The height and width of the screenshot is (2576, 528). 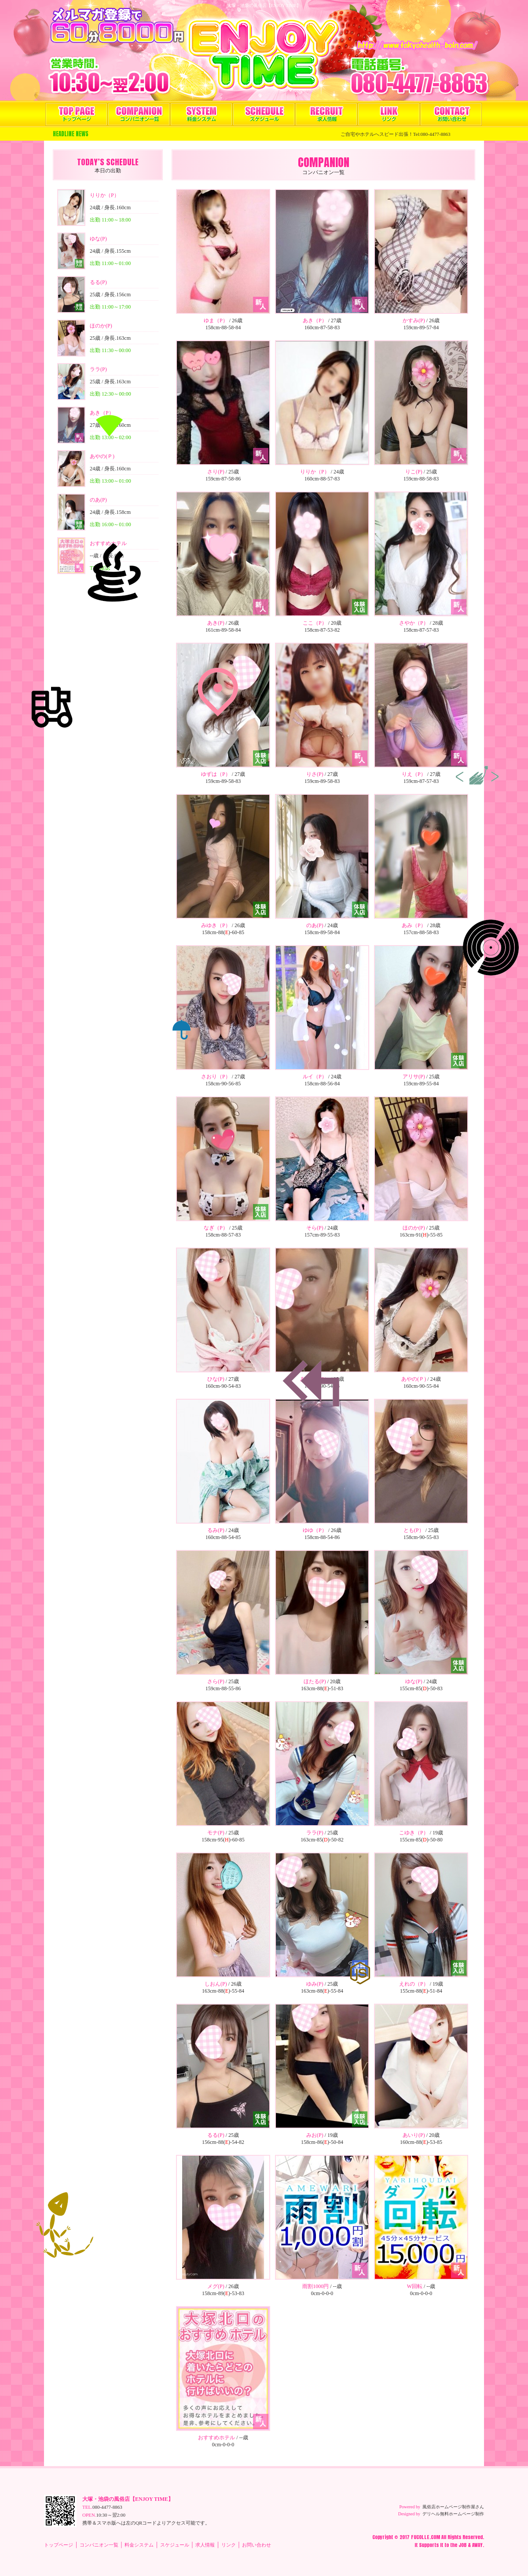 What do you see at coordinates (51, 708) in the screenshot?
I see `order food delivery` at bounding box center [51, 708].